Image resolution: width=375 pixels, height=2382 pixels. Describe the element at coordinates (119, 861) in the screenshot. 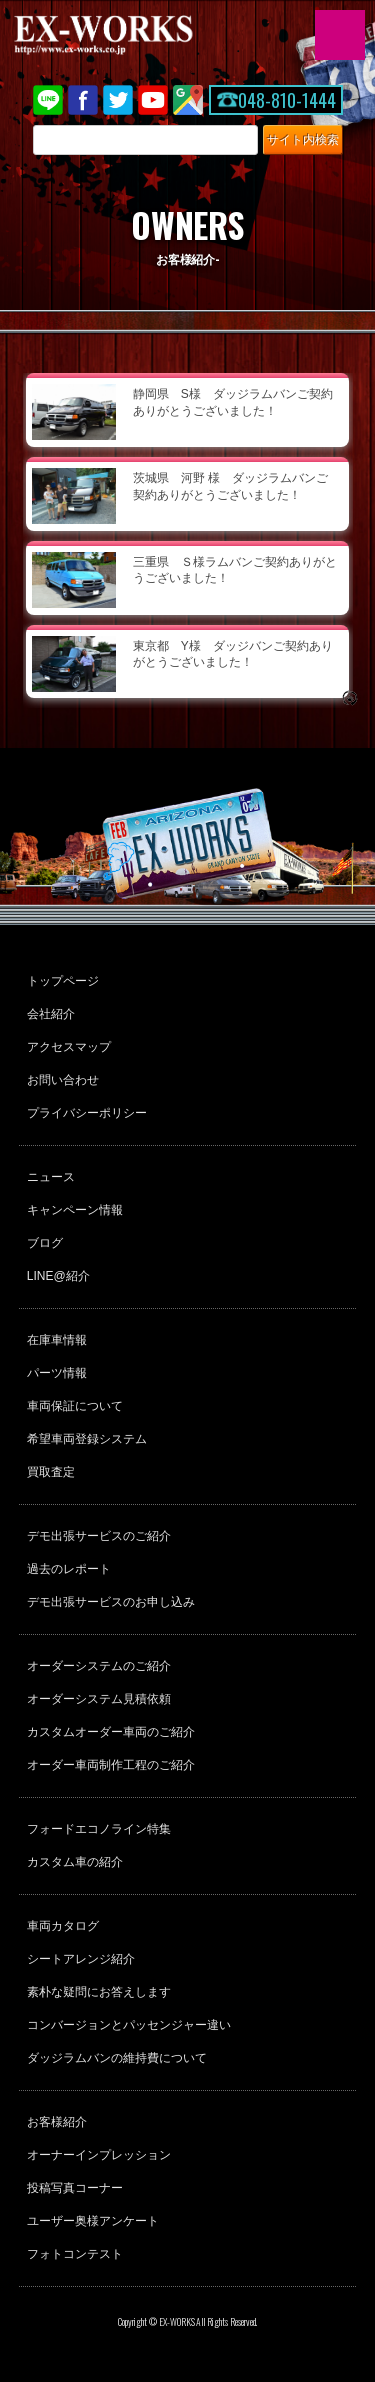

I see `activate smoke bomb ability in game` at that location.